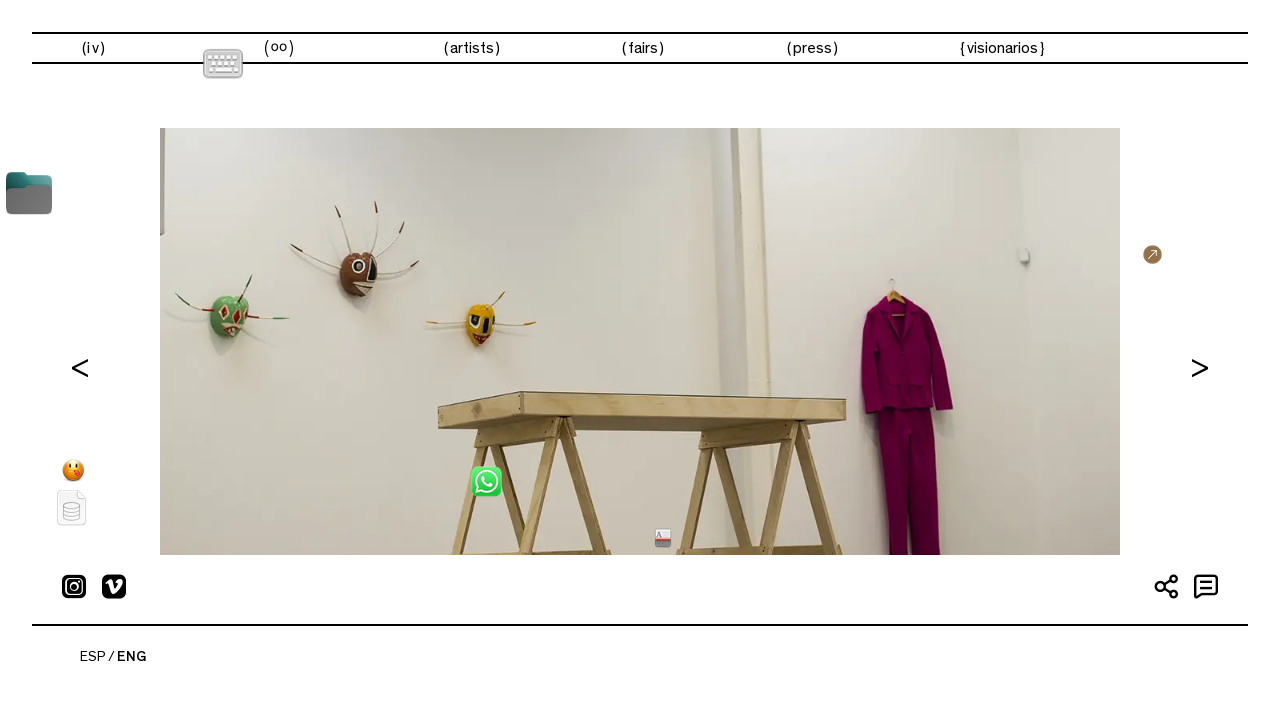 The width and height of the screenshot is (1280, 720). I want to click on access keyboard settings, so click(223, 64).